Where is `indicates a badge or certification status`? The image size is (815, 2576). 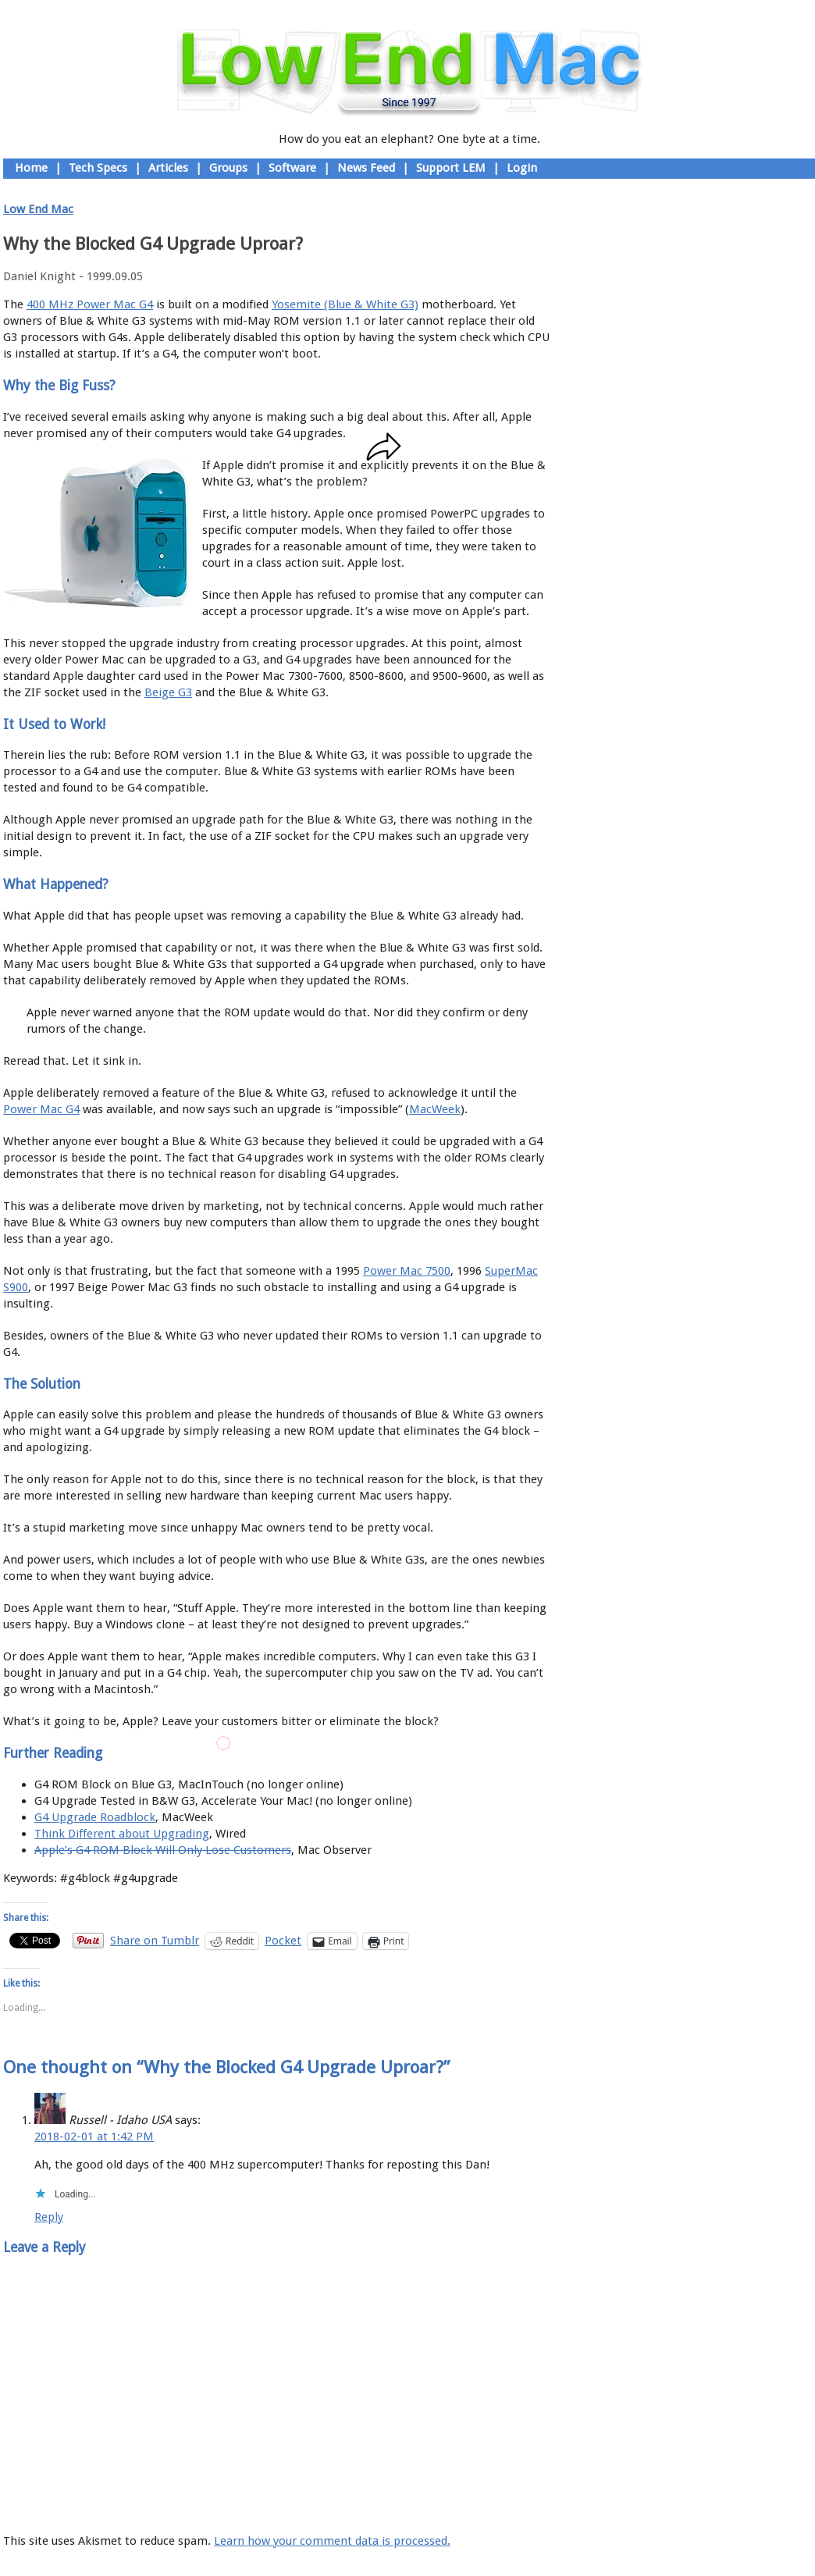 indicates a badge or certification status is located at coordinates (223, 1743).